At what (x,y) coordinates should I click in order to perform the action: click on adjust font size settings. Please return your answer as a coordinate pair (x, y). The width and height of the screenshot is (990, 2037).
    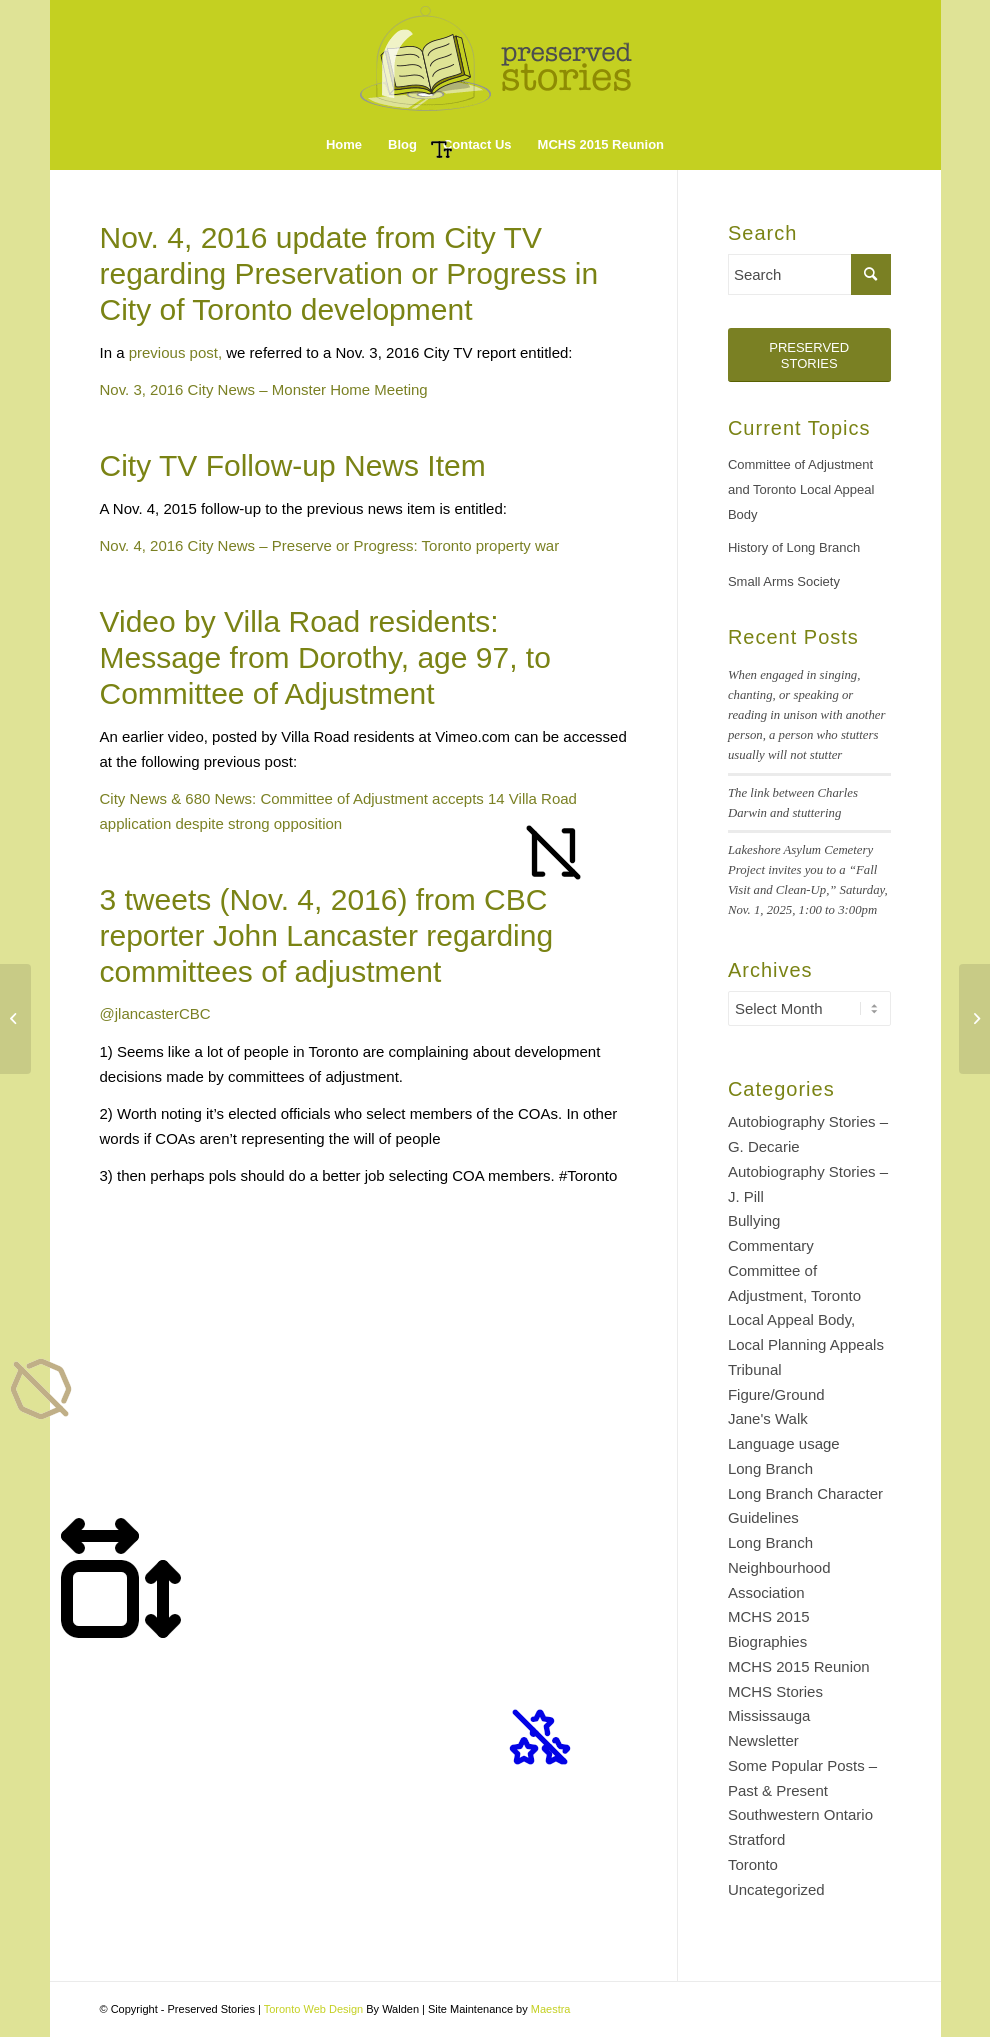
    Looking at the image, I should click on (441, 149).